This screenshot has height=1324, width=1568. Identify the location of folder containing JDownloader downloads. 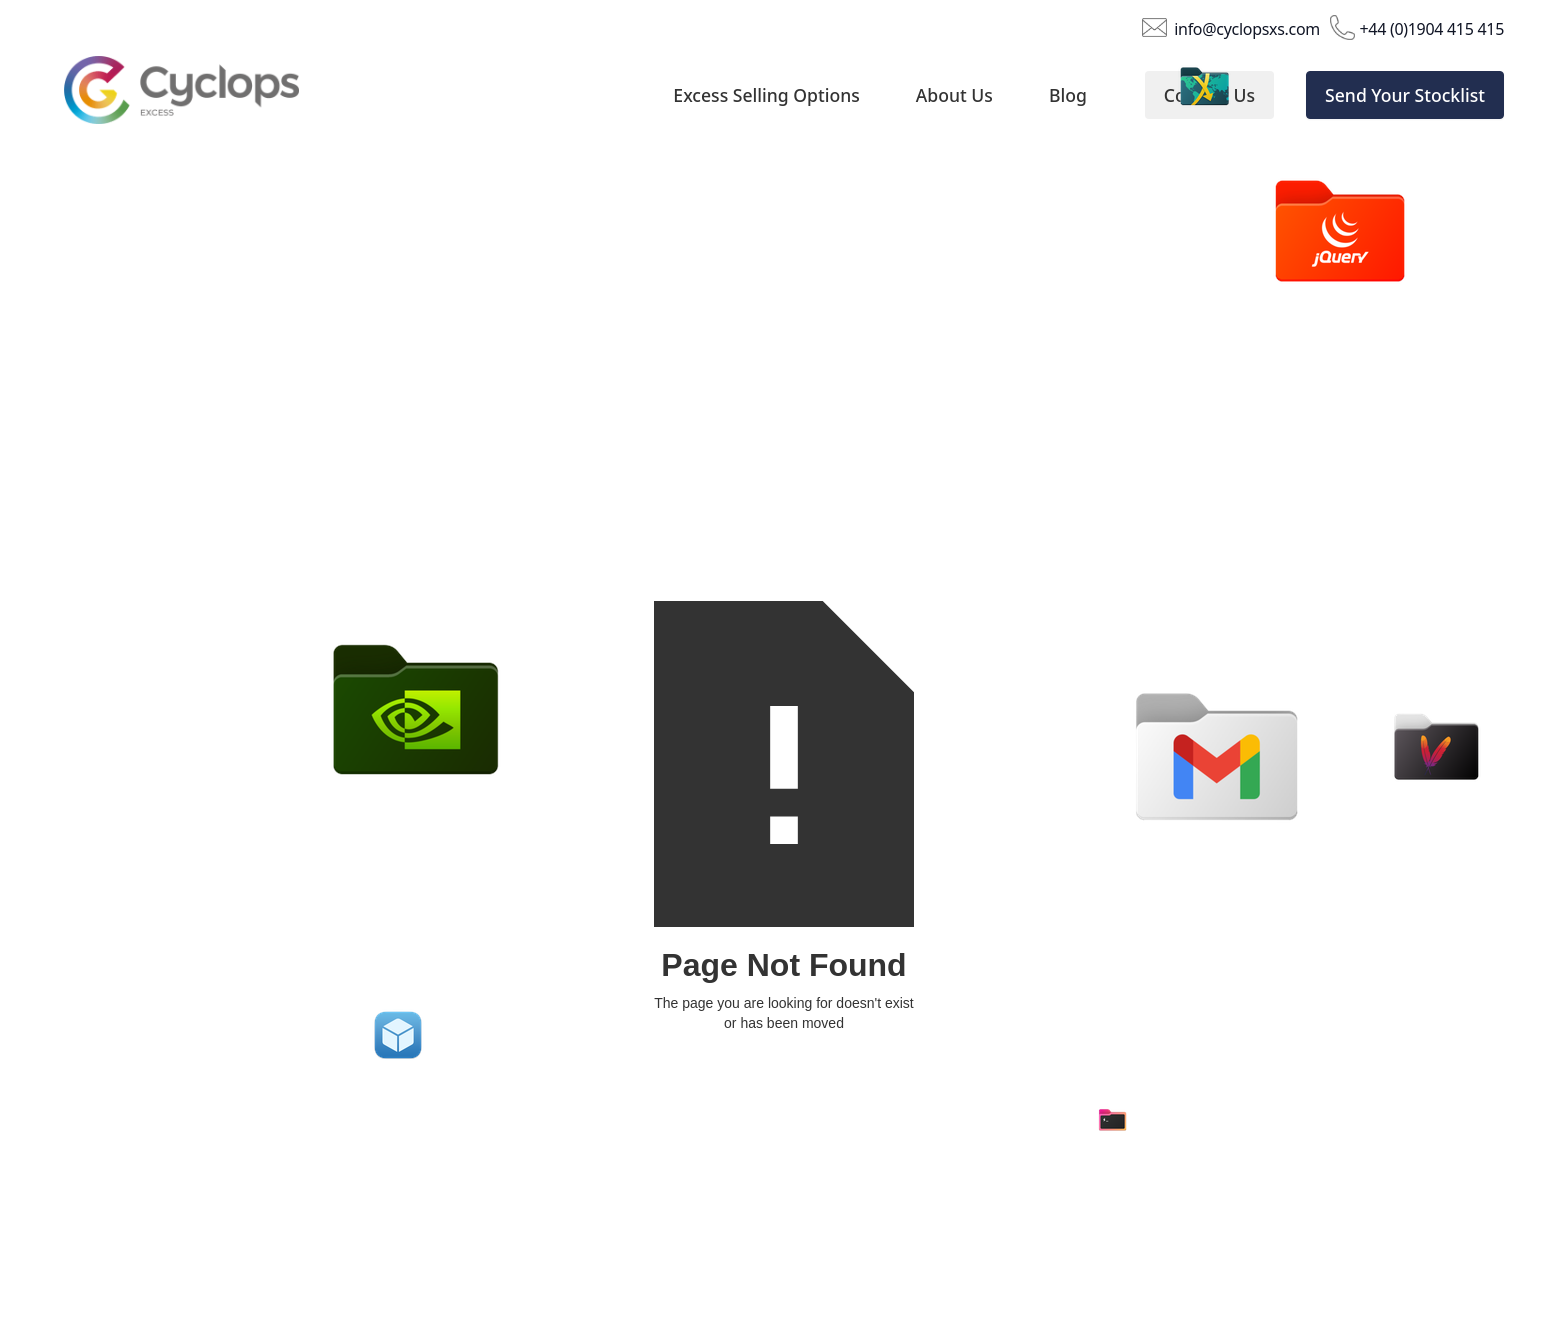
(1204, 87).